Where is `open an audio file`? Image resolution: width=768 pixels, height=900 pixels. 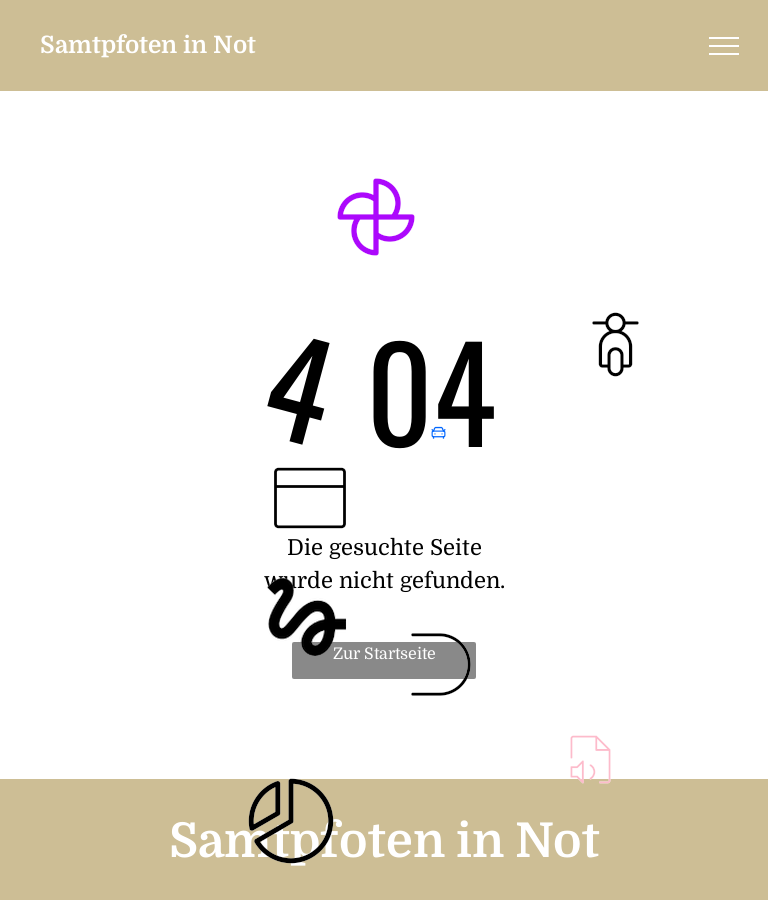
open an audio file is located at coordinates (590, 759).